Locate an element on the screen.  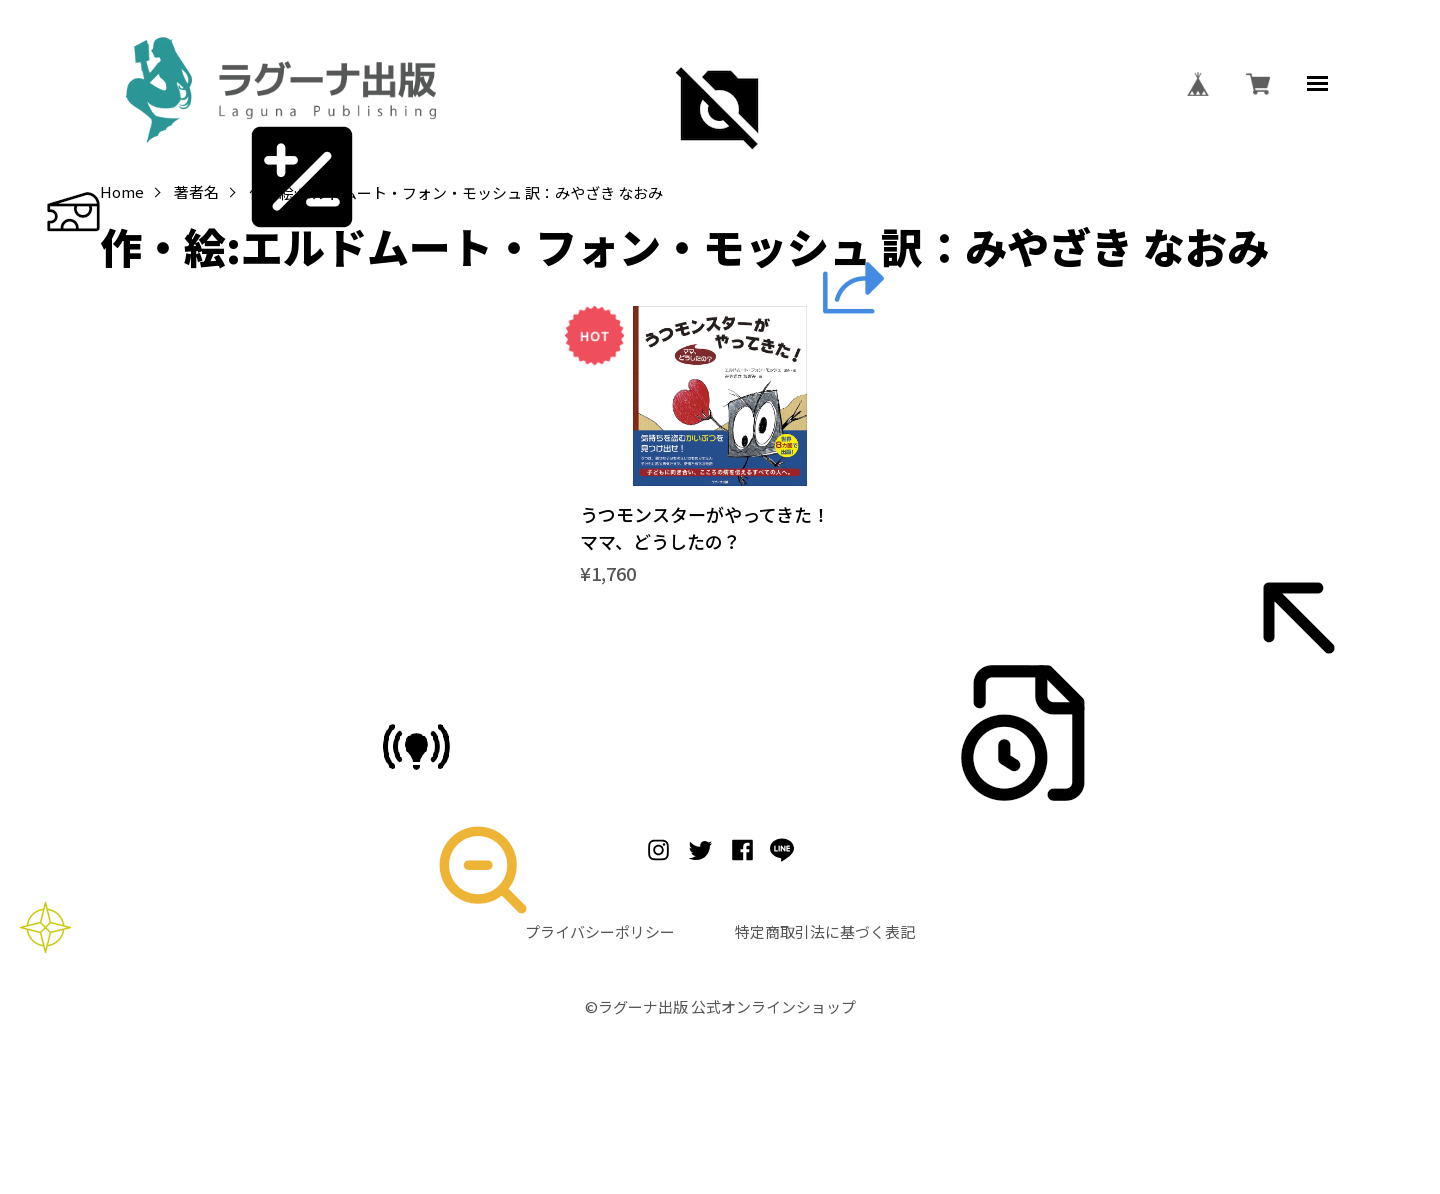
indicates dairy or cheese-related content is located at coordinates (73, 214).